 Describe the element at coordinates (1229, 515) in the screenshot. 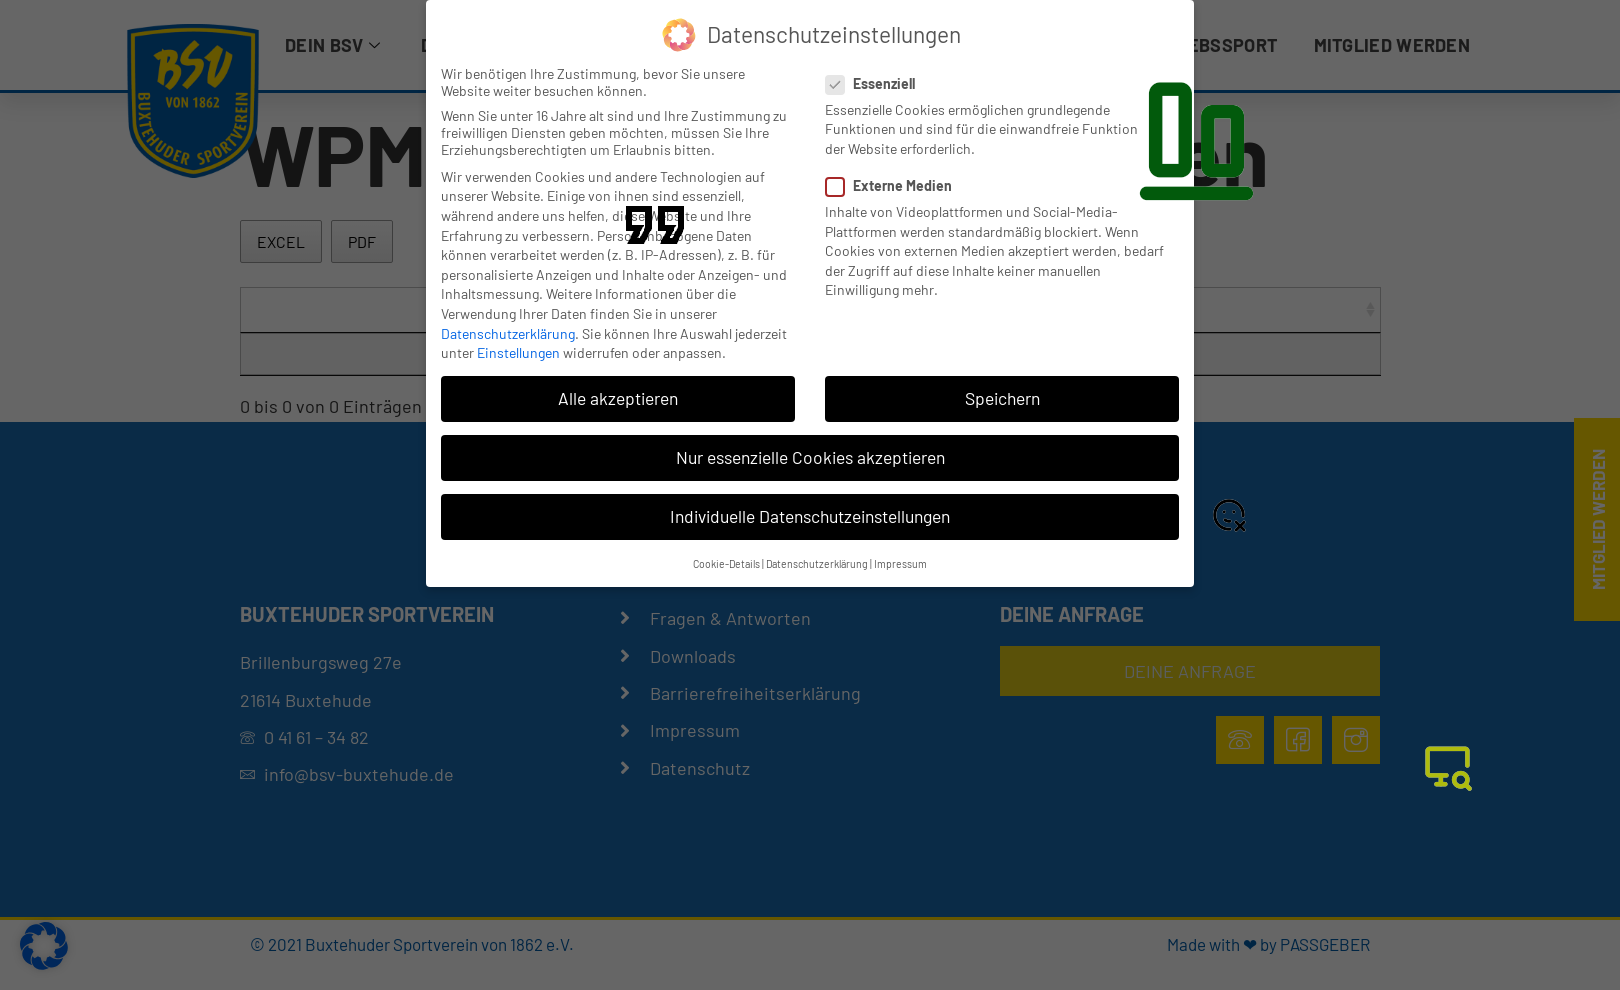

I see `remove or cancel a mood/reaction` at that location.